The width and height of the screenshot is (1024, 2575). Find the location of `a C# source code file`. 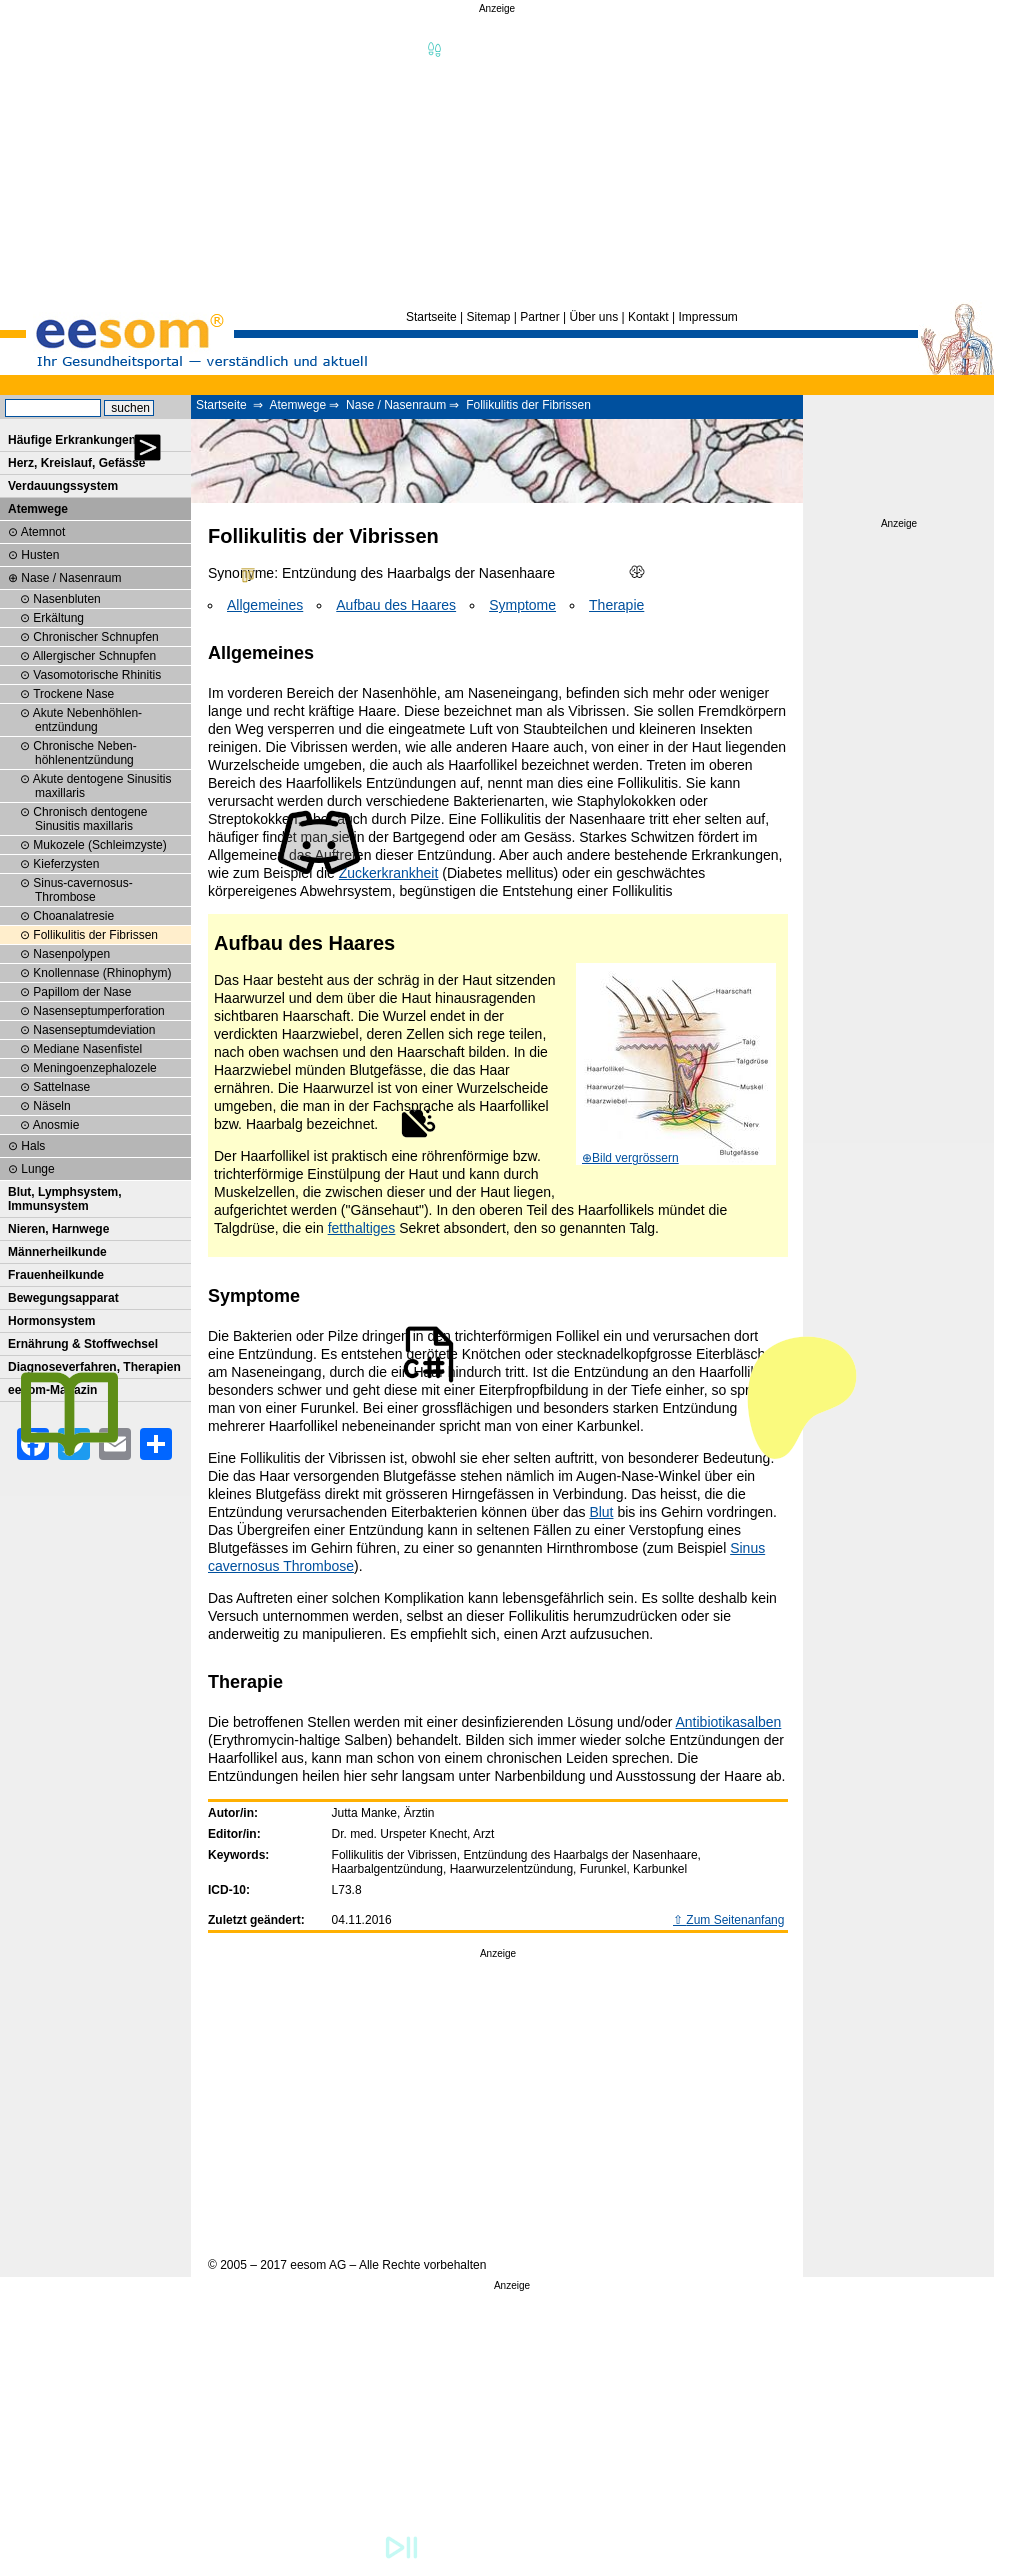

a C# source code file is located at coordinates (429, 1354).